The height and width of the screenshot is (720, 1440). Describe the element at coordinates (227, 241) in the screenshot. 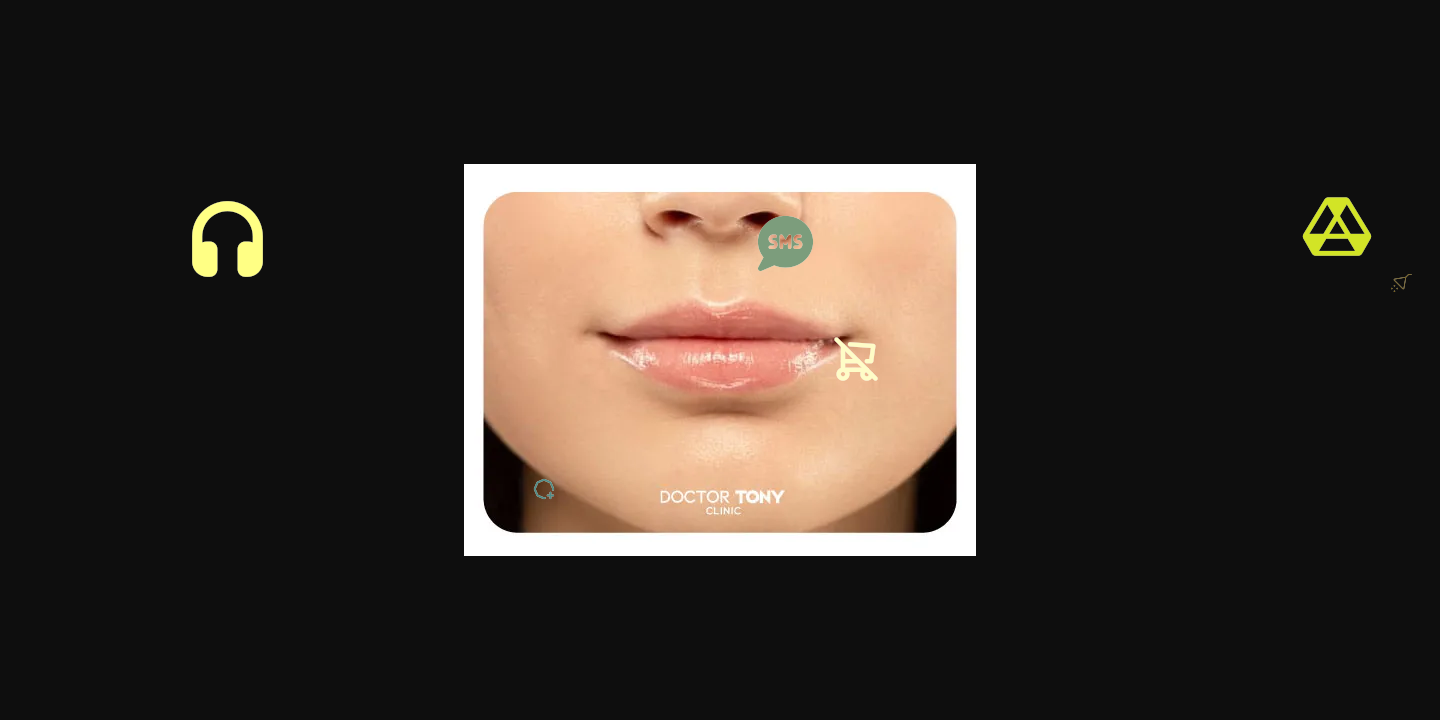

I see `access audio or music player` at that location.